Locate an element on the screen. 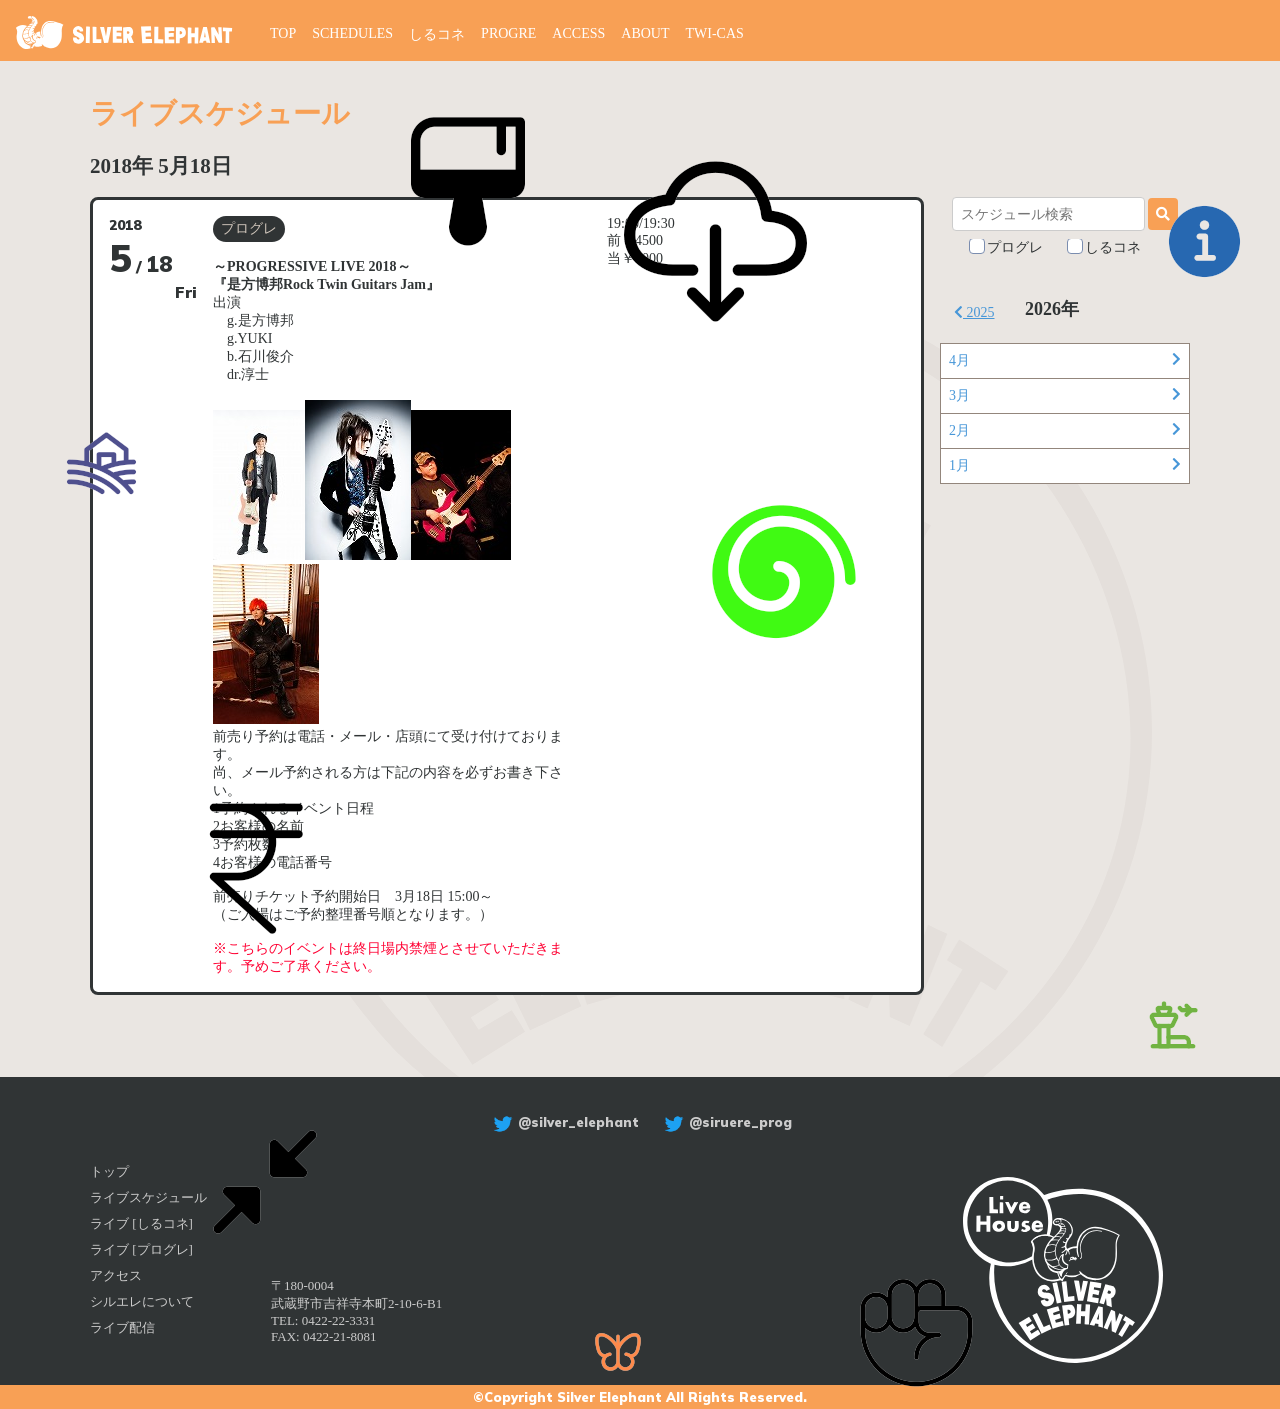 The width and height of the screenshot is (1280, 1409). access painting or drawing tools is located at coordinates (468, 179).